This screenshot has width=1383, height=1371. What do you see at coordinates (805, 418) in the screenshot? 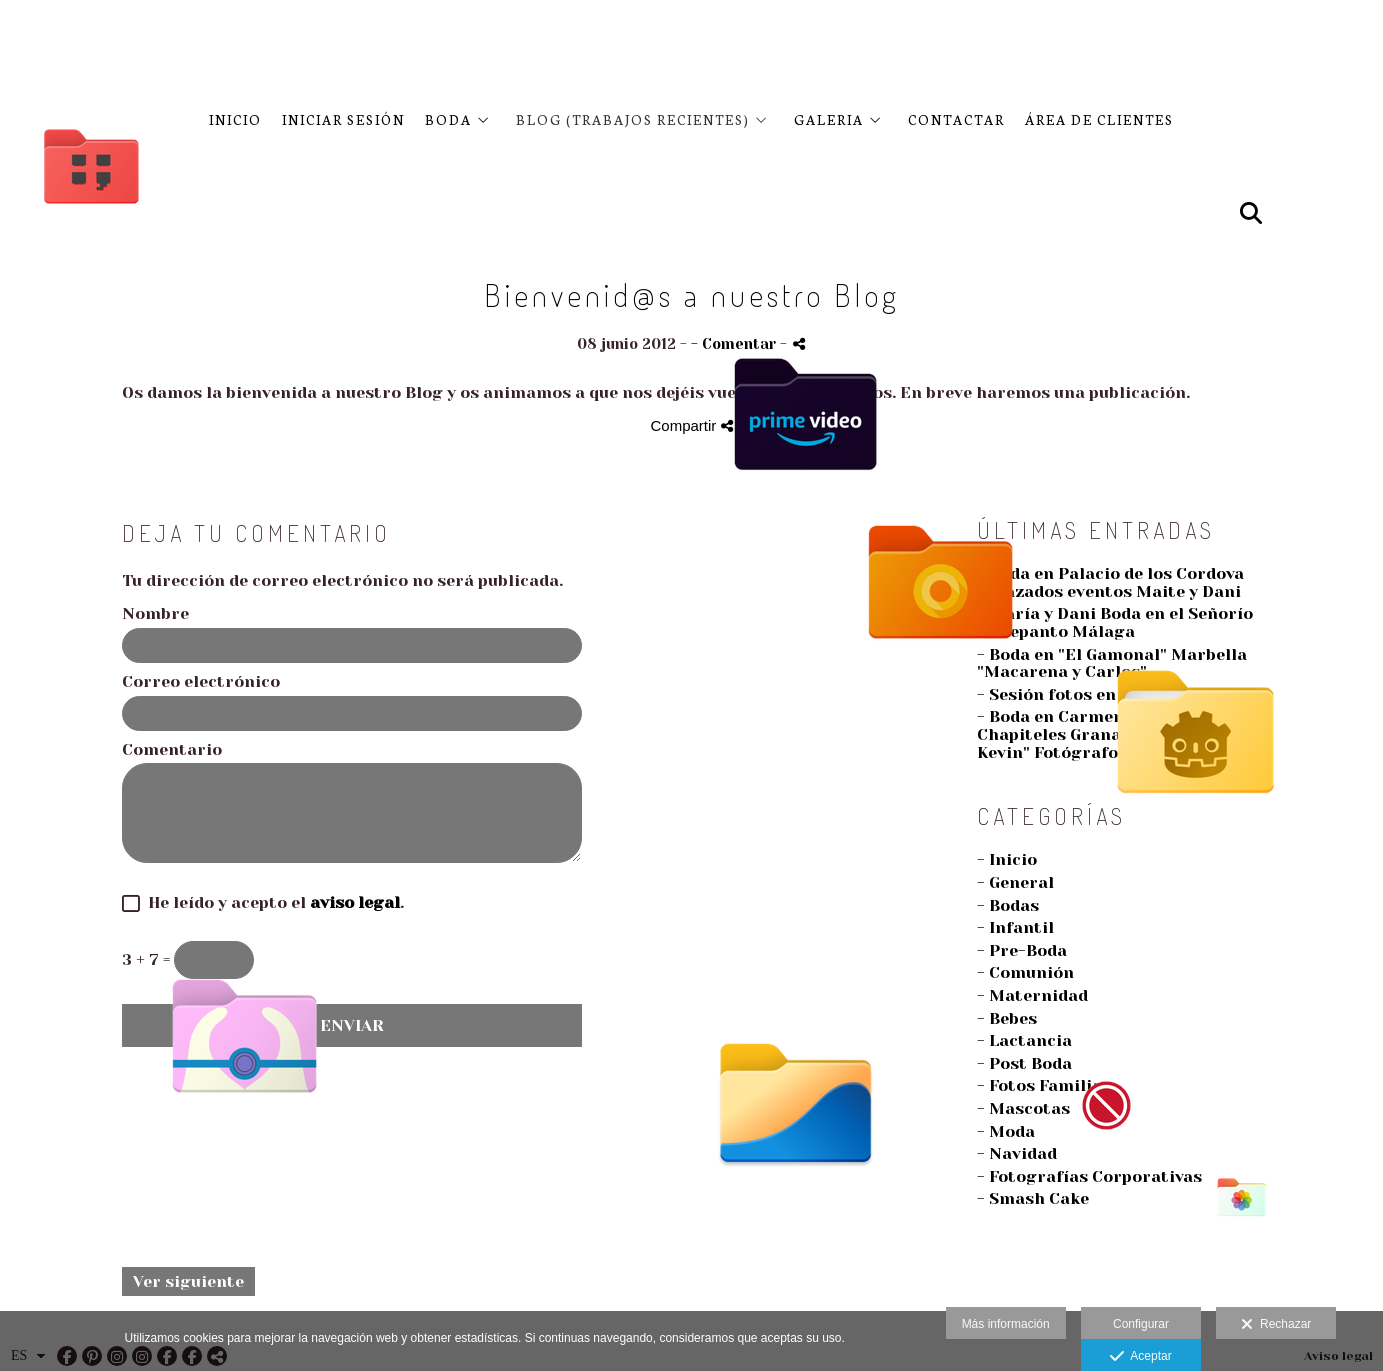
I see `folder containing prime video downloads or media` at bounding box center [805, 418].